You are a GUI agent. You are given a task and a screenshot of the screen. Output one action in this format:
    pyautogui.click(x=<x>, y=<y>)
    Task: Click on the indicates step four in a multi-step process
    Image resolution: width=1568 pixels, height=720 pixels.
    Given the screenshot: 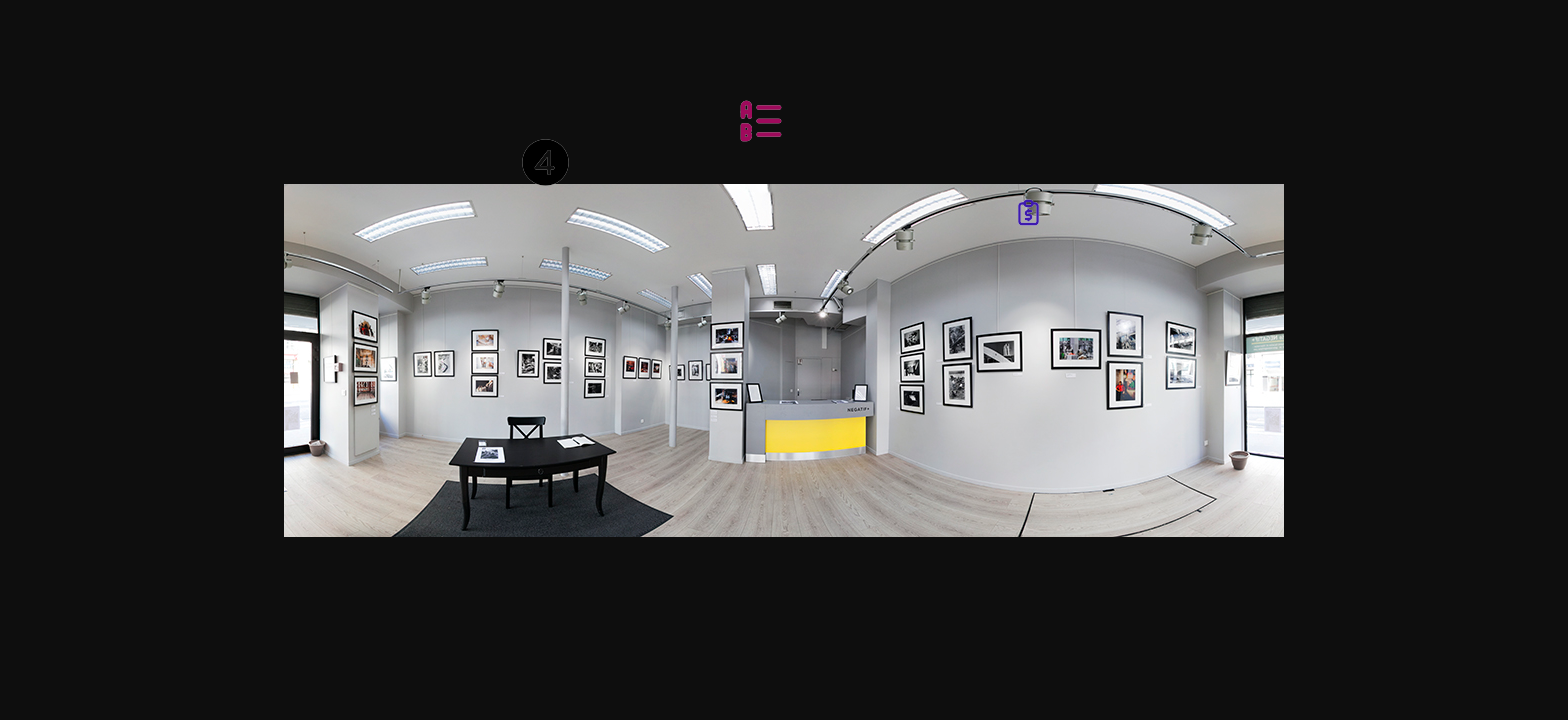 What is the action you would take?
    pyautogui.click(x=545, y=162)
    